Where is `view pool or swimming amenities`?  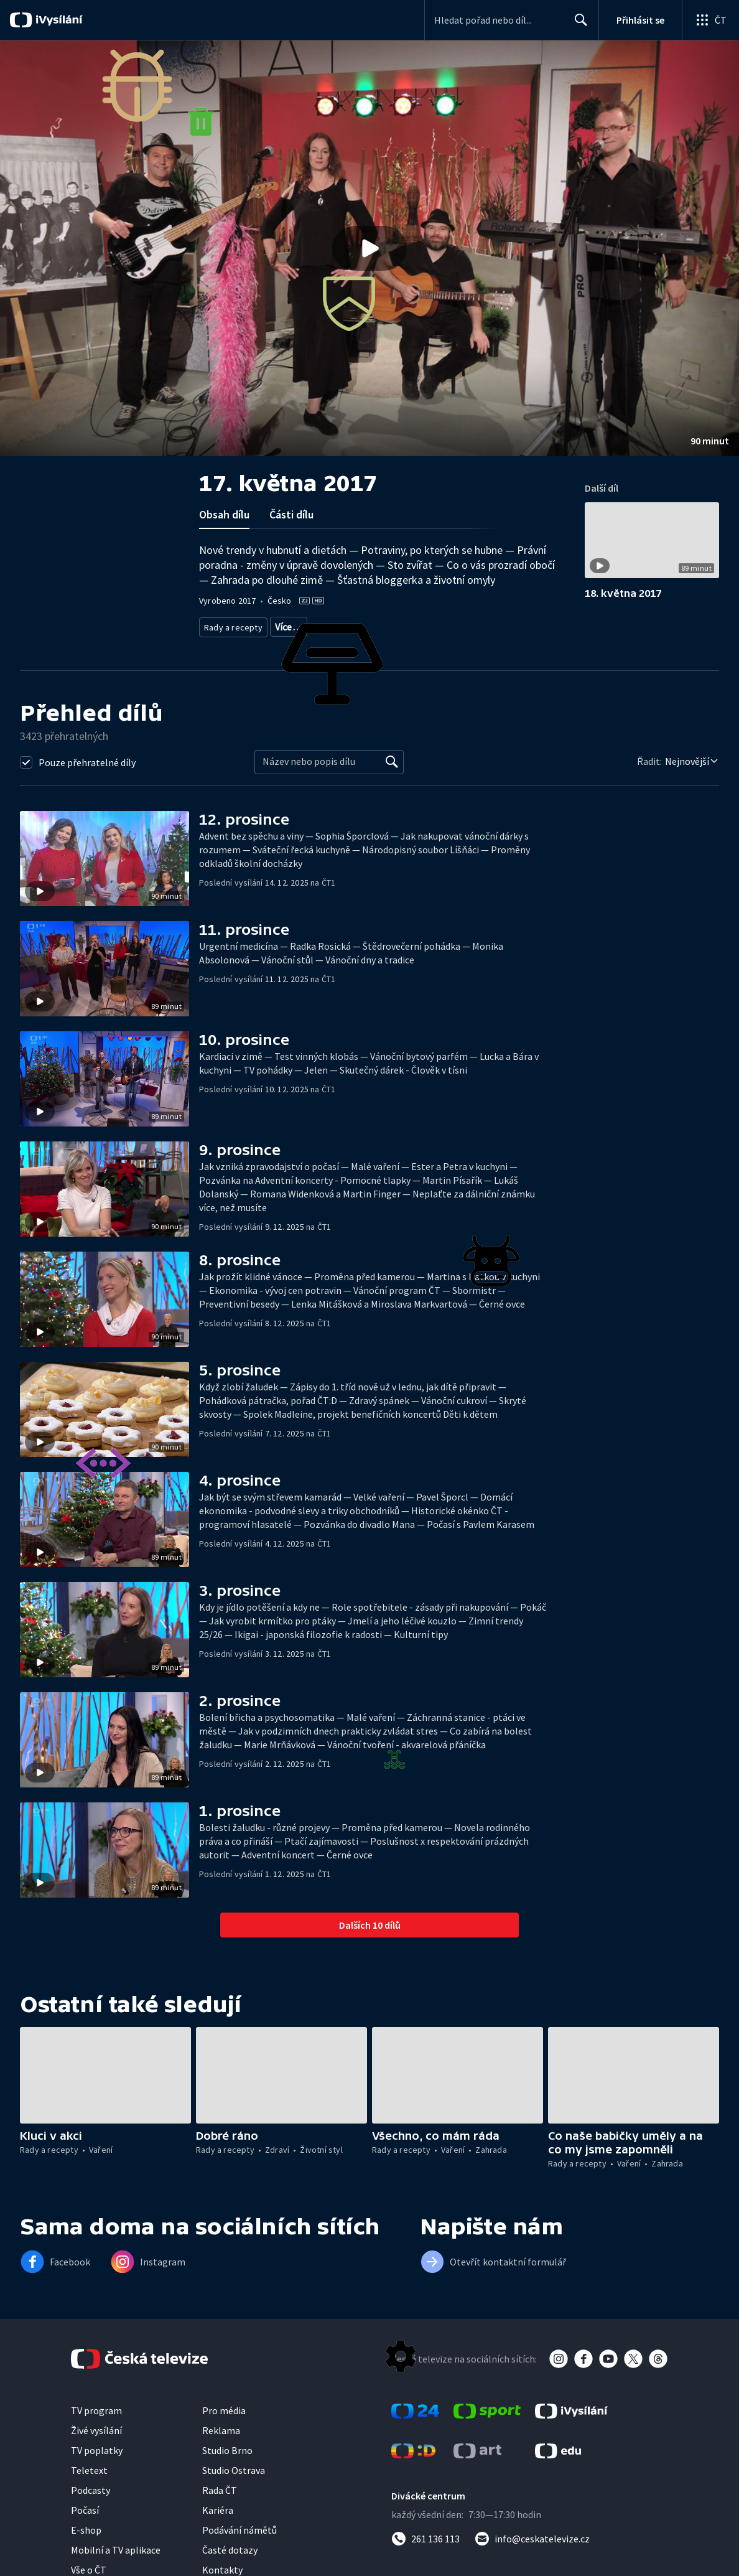
view pool or swimming amenities is located at coordinates (394, 1759).